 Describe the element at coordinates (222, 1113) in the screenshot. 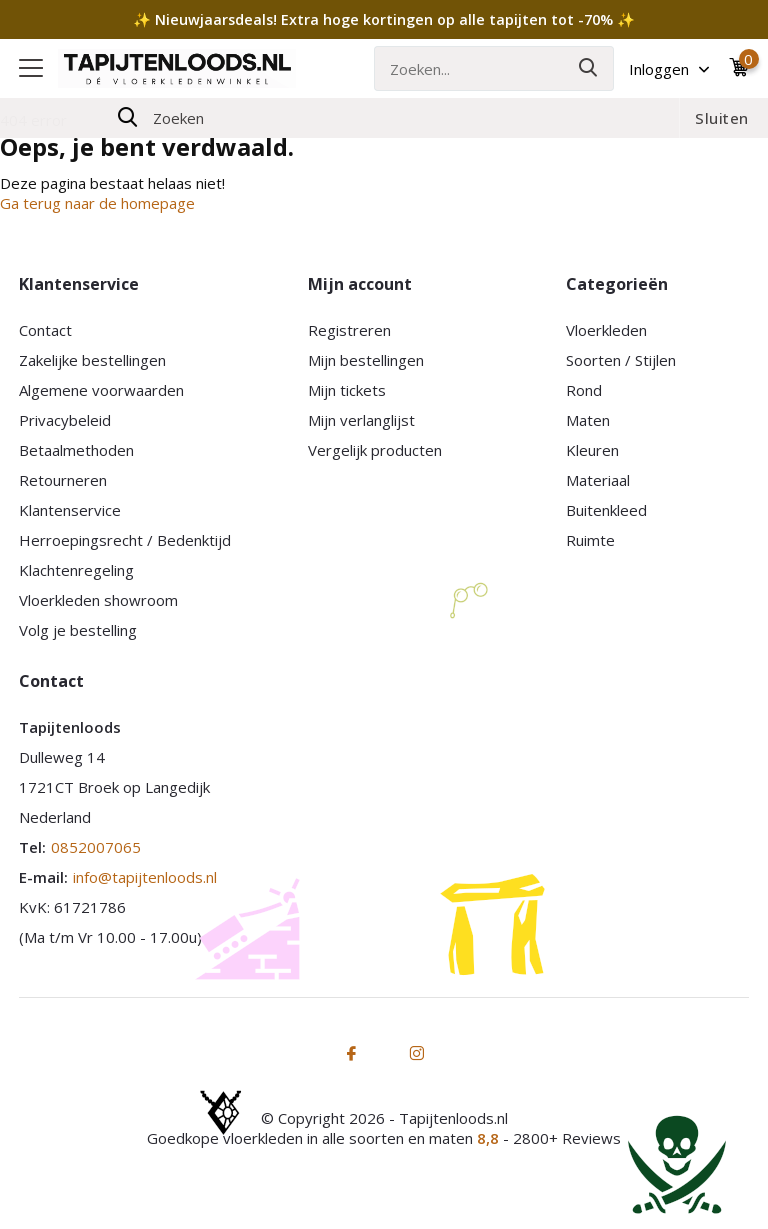

I see `view equipped jewelry or accessories` at that location.